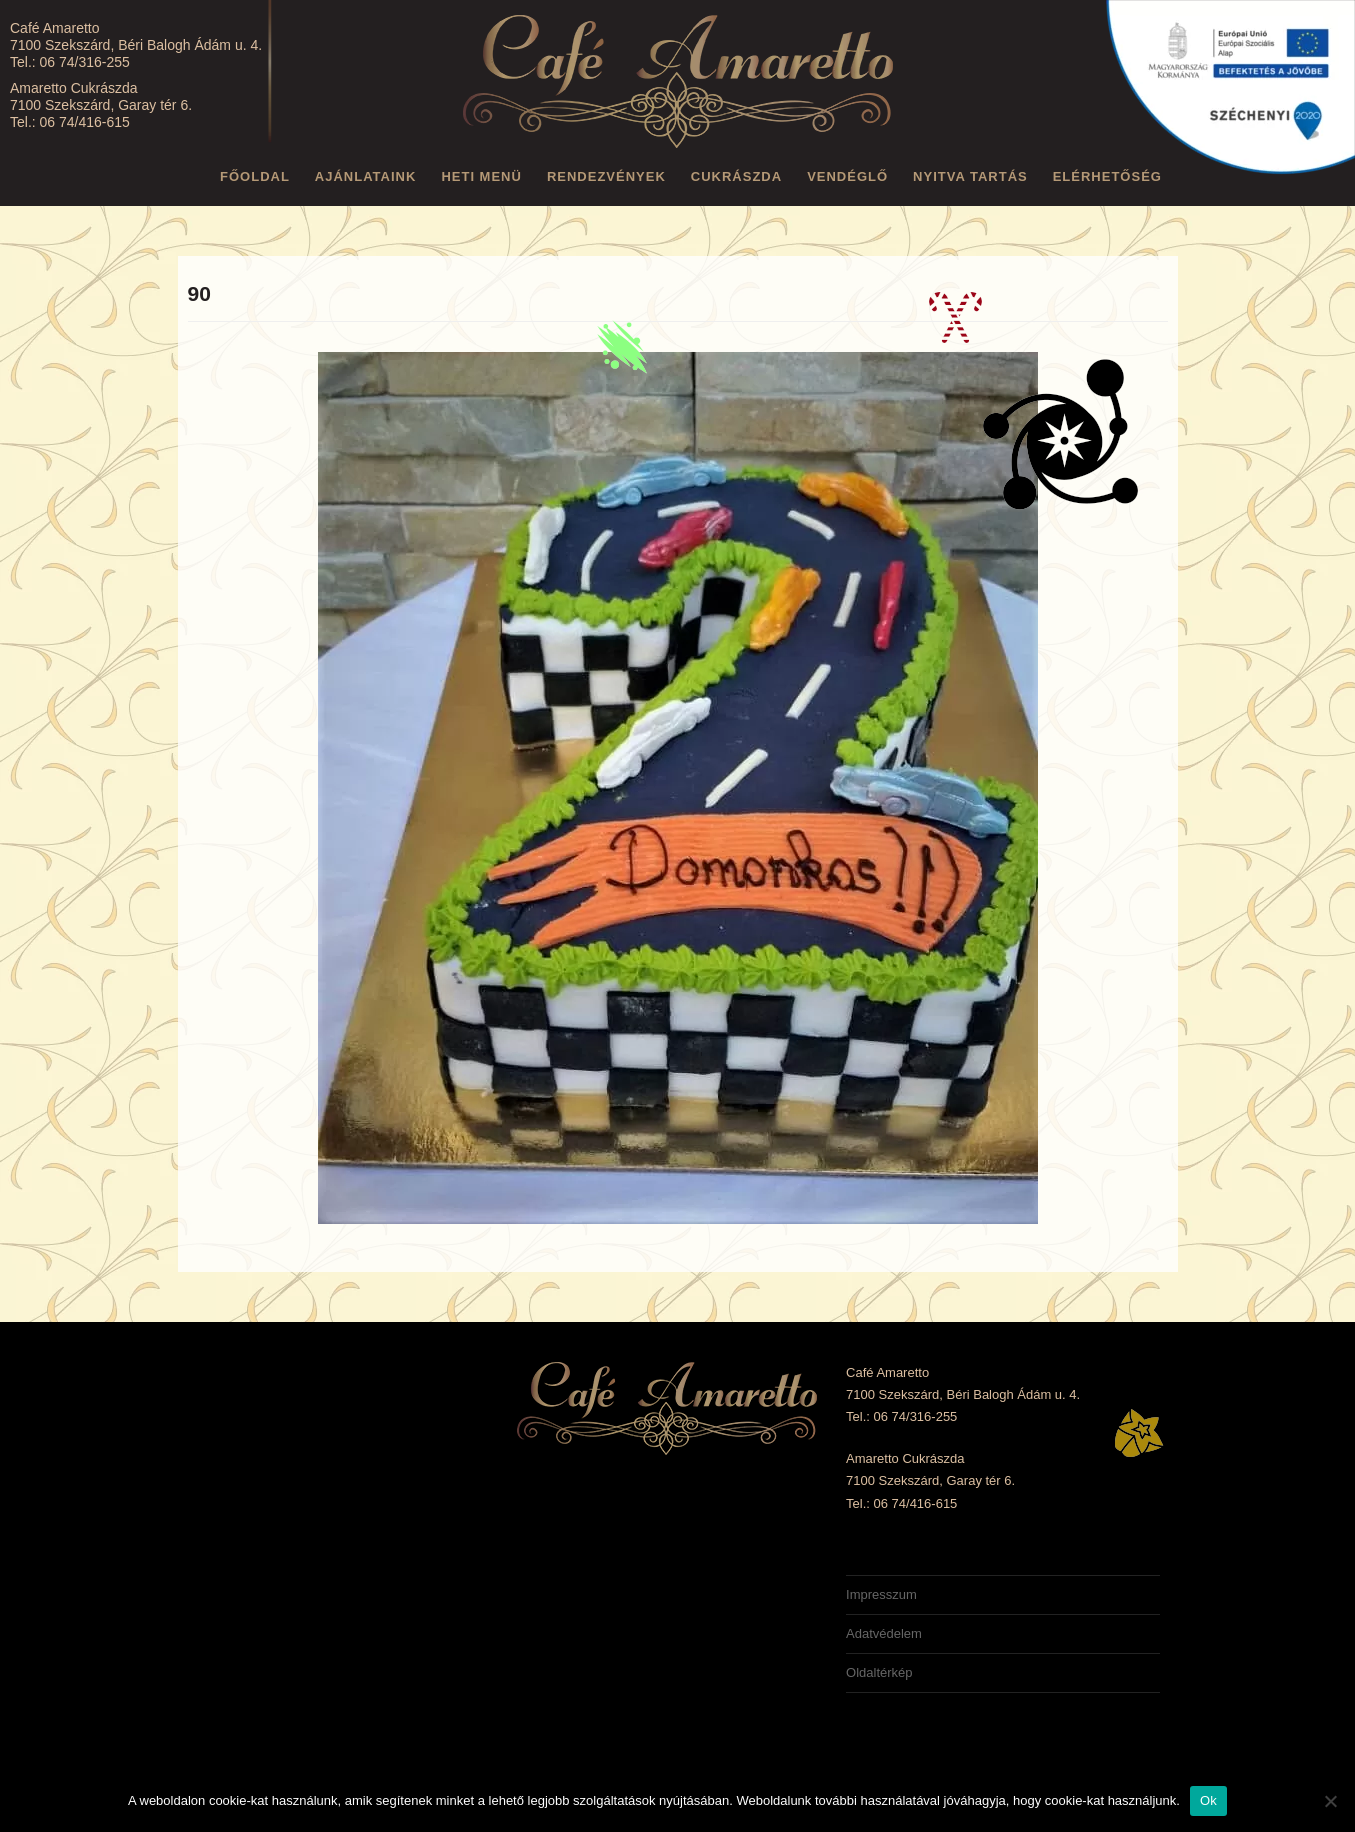  Describe the element at coordinates (623, 346) in the screenshot. I see `indicates speed or quick movement in a game` at that location.